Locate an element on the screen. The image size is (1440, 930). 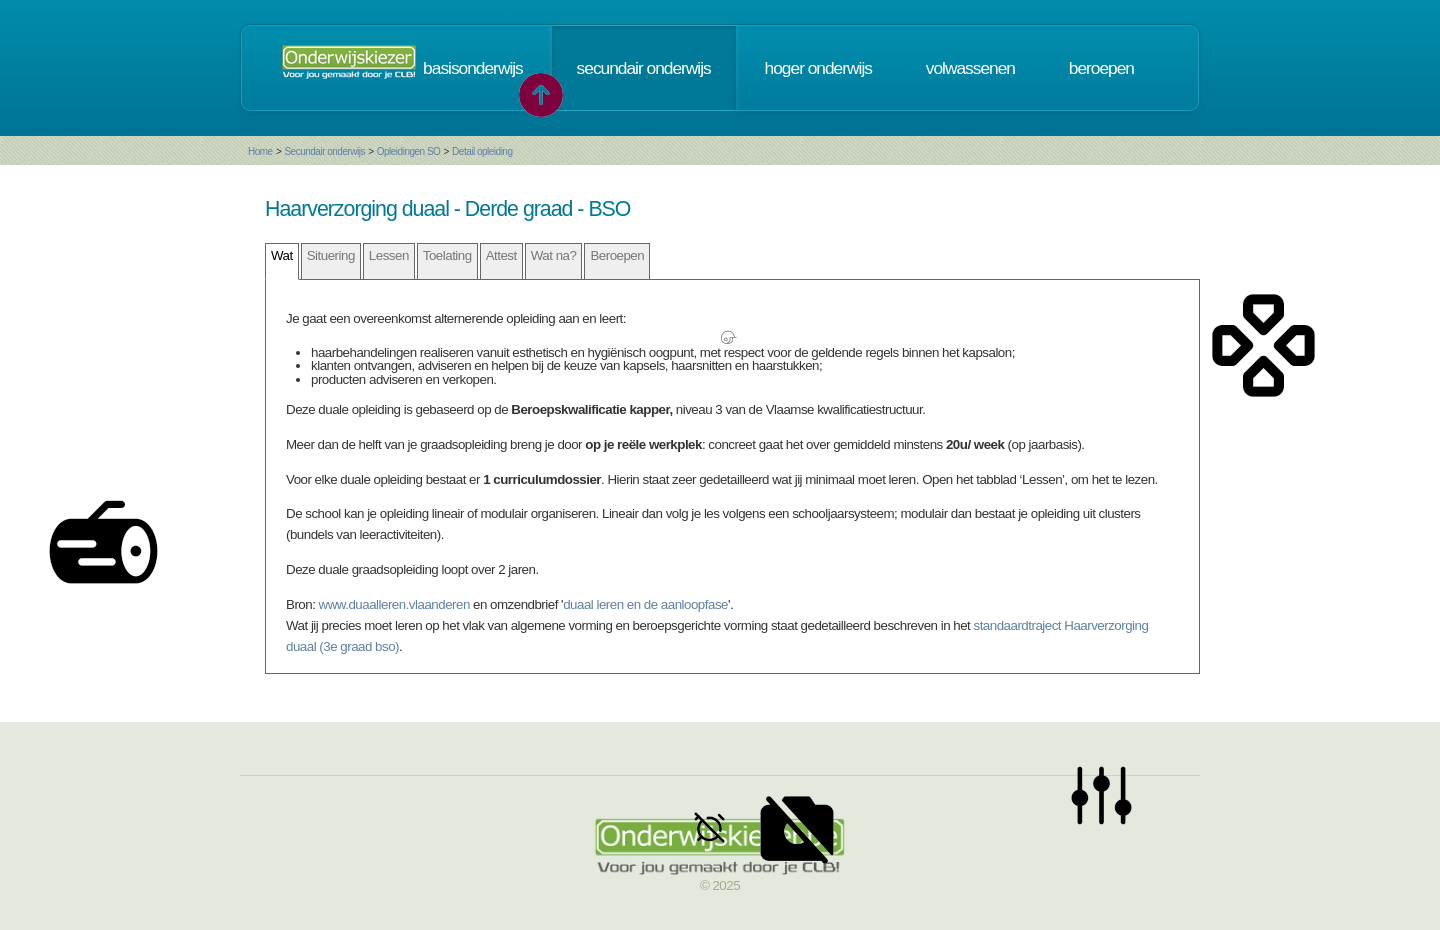
adjust settings or preferences is located at coordinates (1101, 795).